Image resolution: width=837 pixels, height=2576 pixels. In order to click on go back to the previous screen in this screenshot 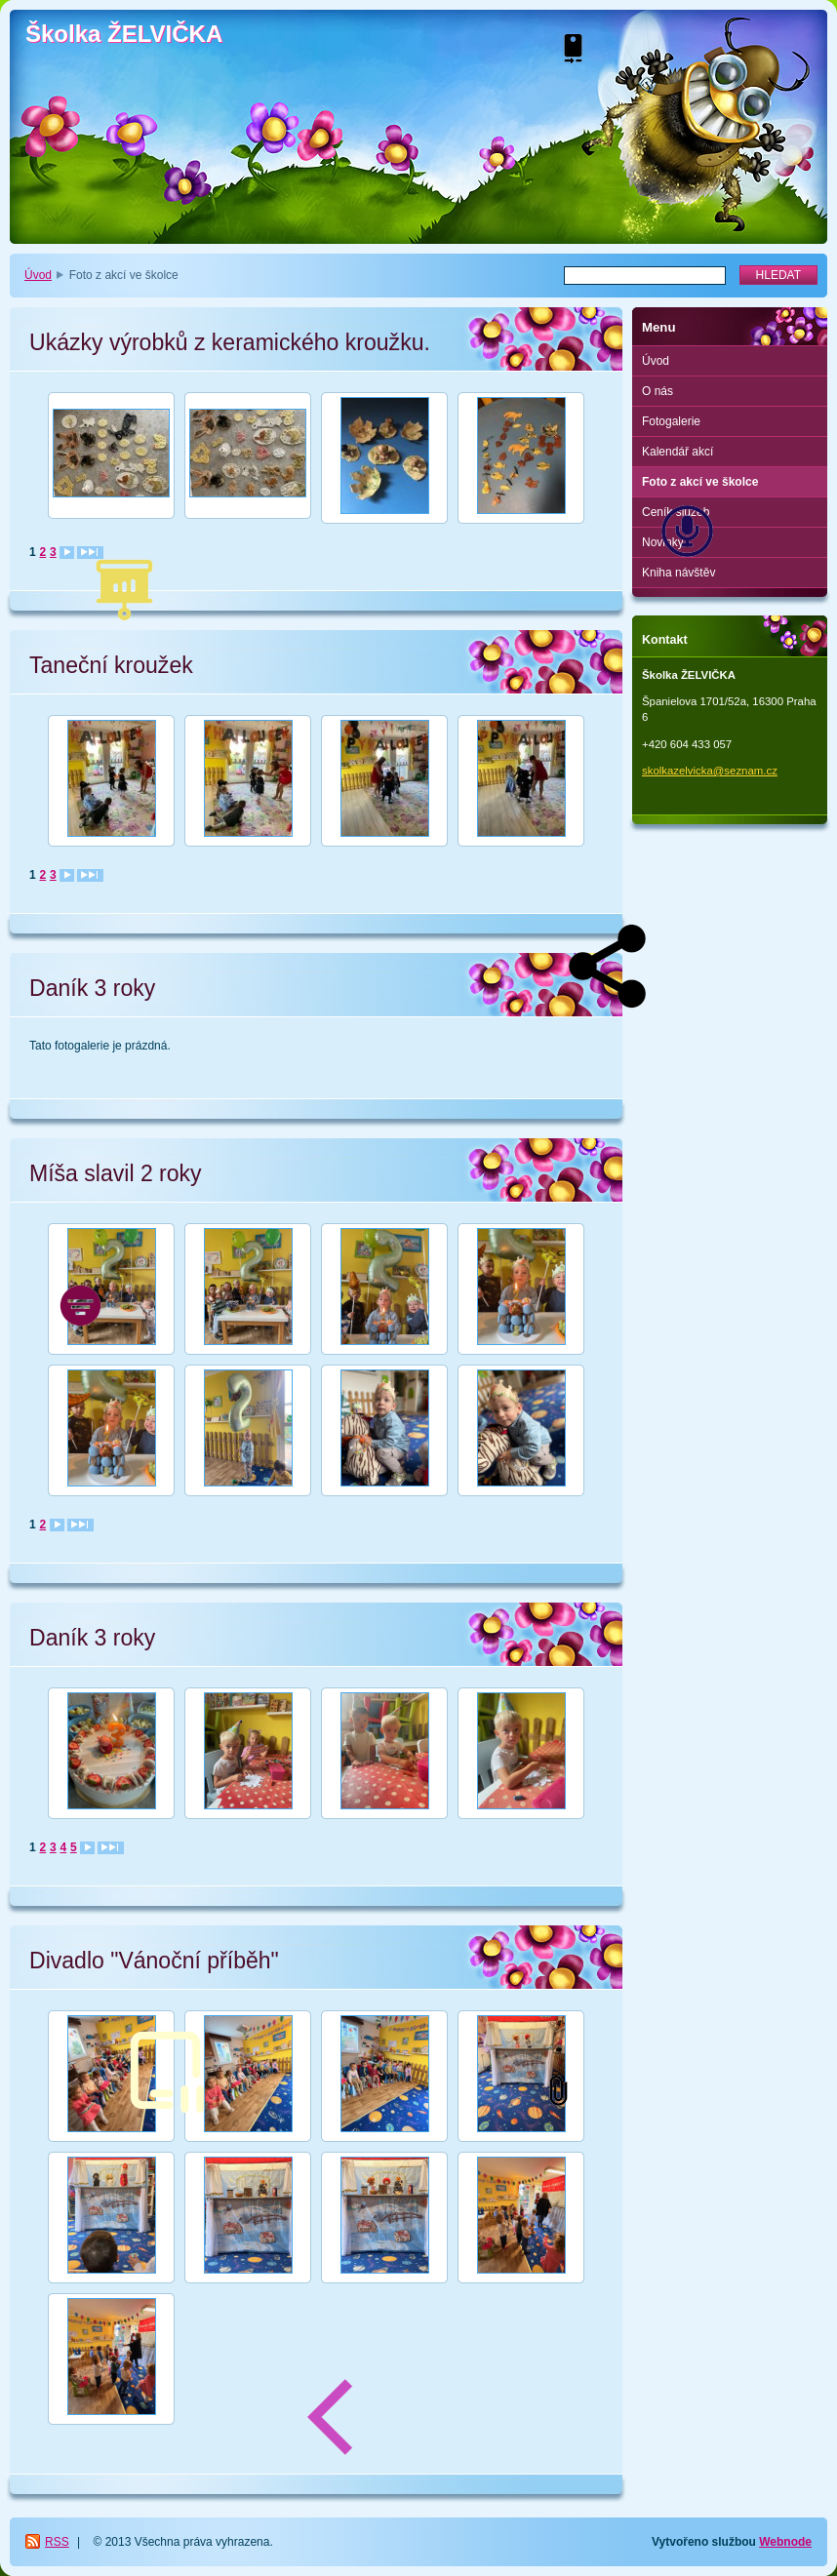, I will do `click(330, 2417)`.